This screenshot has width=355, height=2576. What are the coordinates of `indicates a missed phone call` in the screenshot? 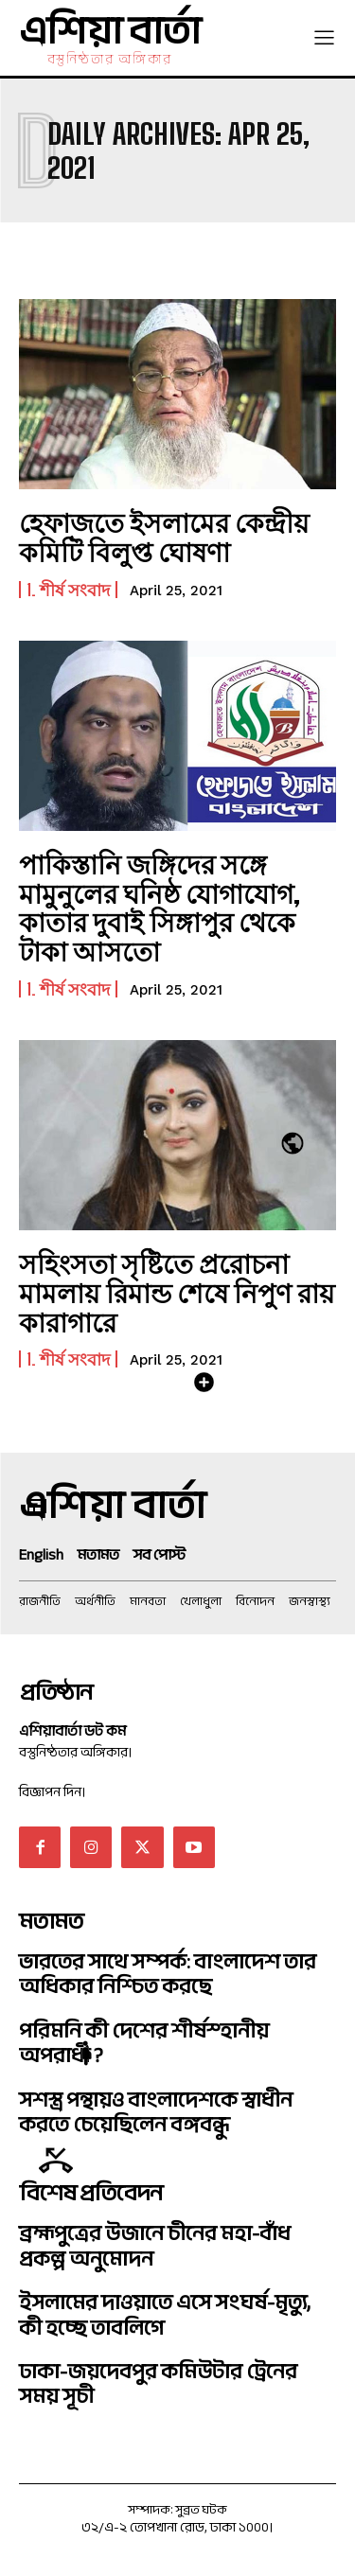 It's located at (56, 2161).